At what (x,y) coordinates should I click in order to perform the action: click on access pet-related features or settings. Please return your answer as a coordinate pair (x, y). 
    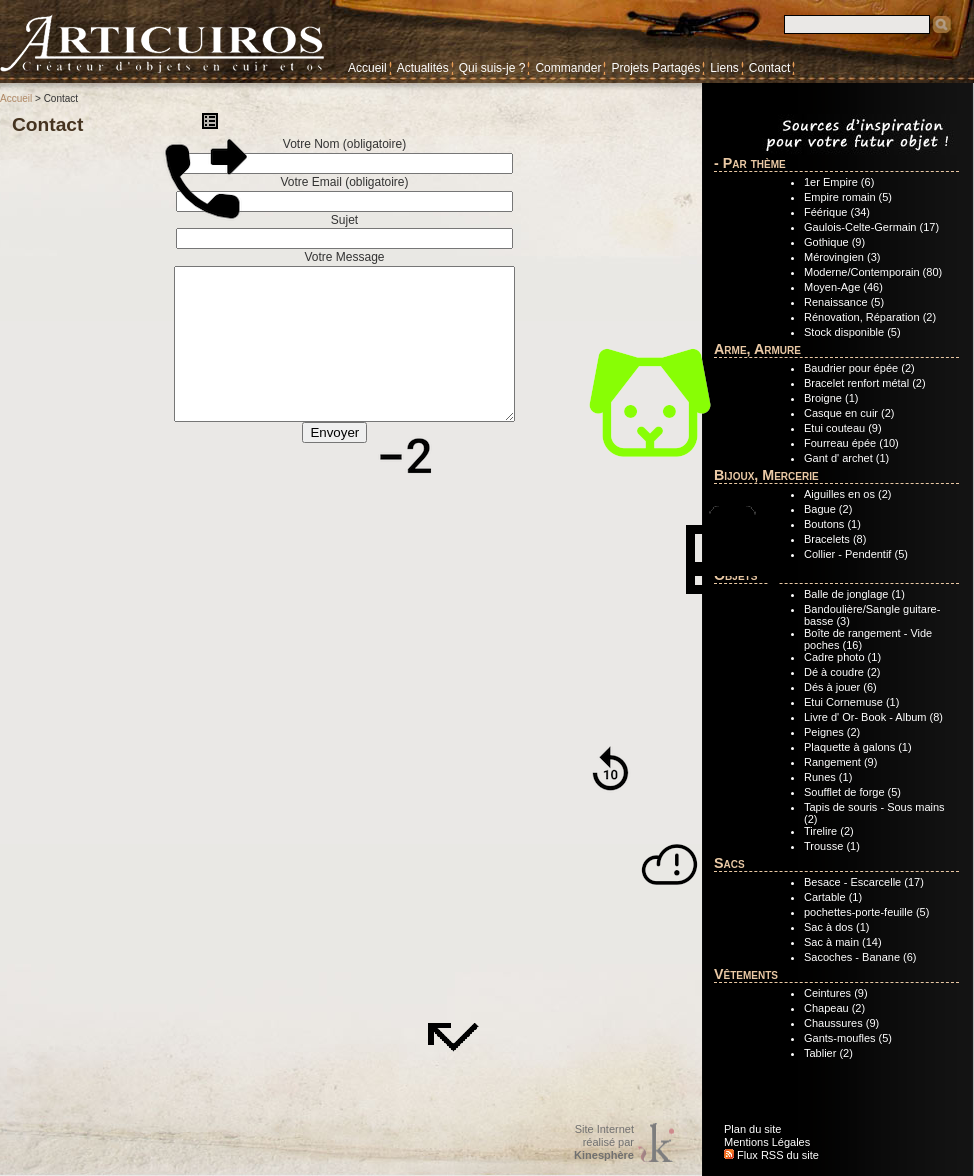
    Looking at the image, I should click on (650, 405).